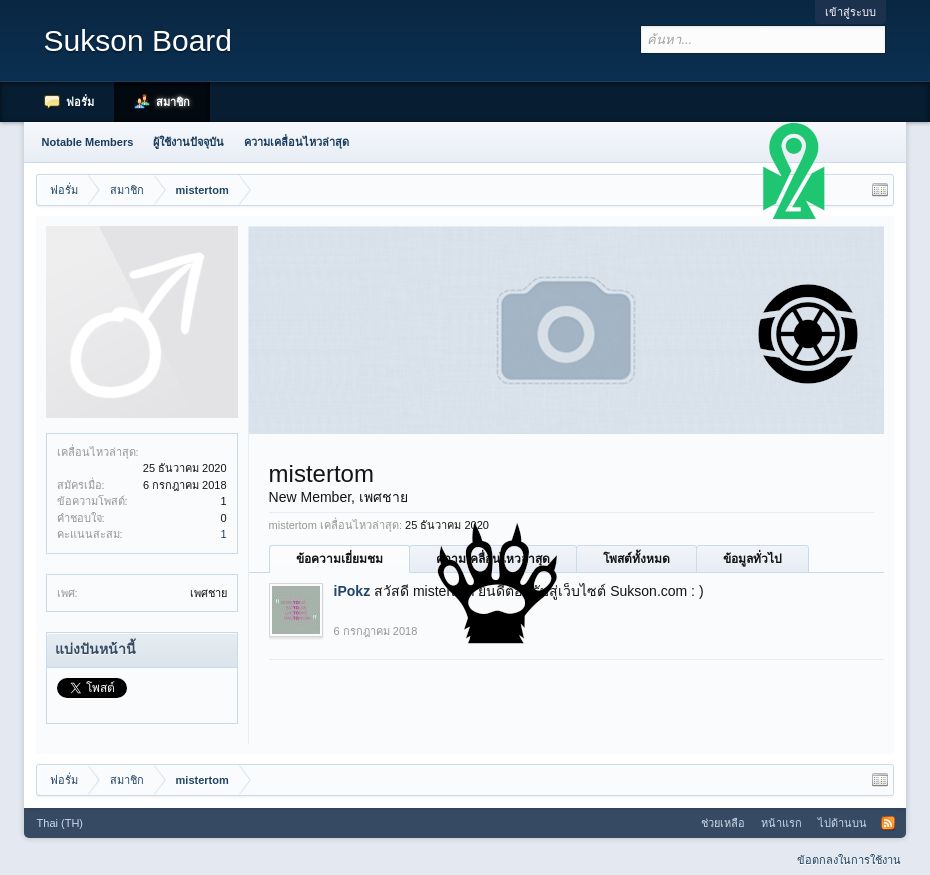 Image resolution: width=930 pixels, height=875 pixels. What do you see at coordinates (808, 334) in the screenshot?
I see `navigate or steer game controls` at bounding box center [808, 334].